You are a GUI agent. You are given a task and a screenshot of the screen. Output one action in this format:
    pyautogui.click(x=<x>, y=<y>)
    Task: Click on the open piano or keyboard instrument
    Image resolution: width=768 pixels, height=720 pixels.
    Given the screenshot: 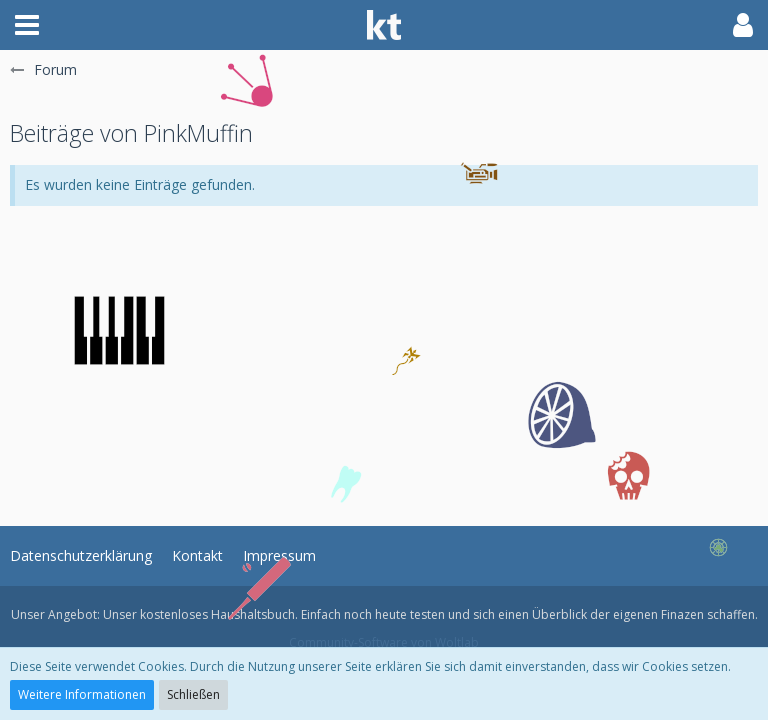 What is the action you would take?
    pyautogui.click(x=119, y=330)
    